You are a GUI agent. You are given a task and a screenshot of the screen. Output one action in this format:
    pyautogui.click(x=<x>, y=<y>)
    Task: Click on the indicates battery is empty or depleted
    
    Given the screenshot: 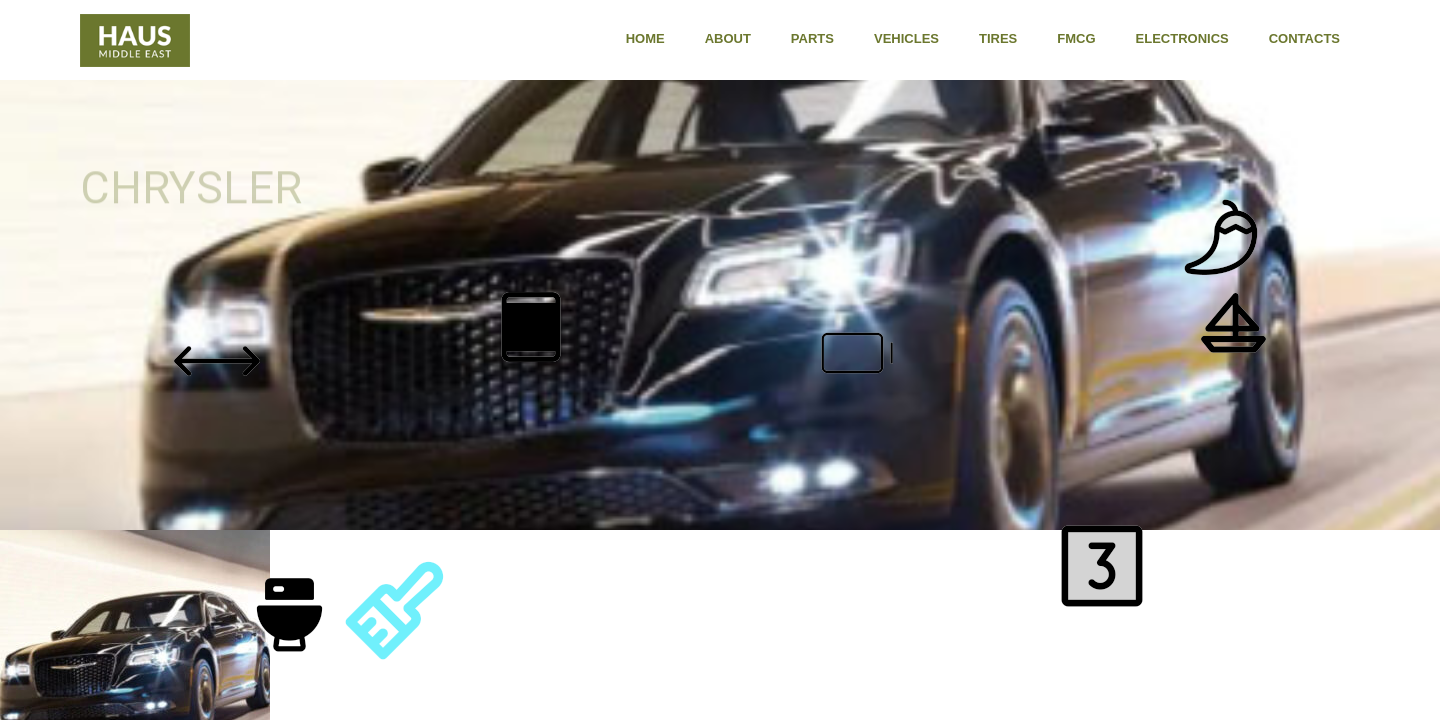 What is the action you would take?
    pyautogui.click(x=856, y=353)
    